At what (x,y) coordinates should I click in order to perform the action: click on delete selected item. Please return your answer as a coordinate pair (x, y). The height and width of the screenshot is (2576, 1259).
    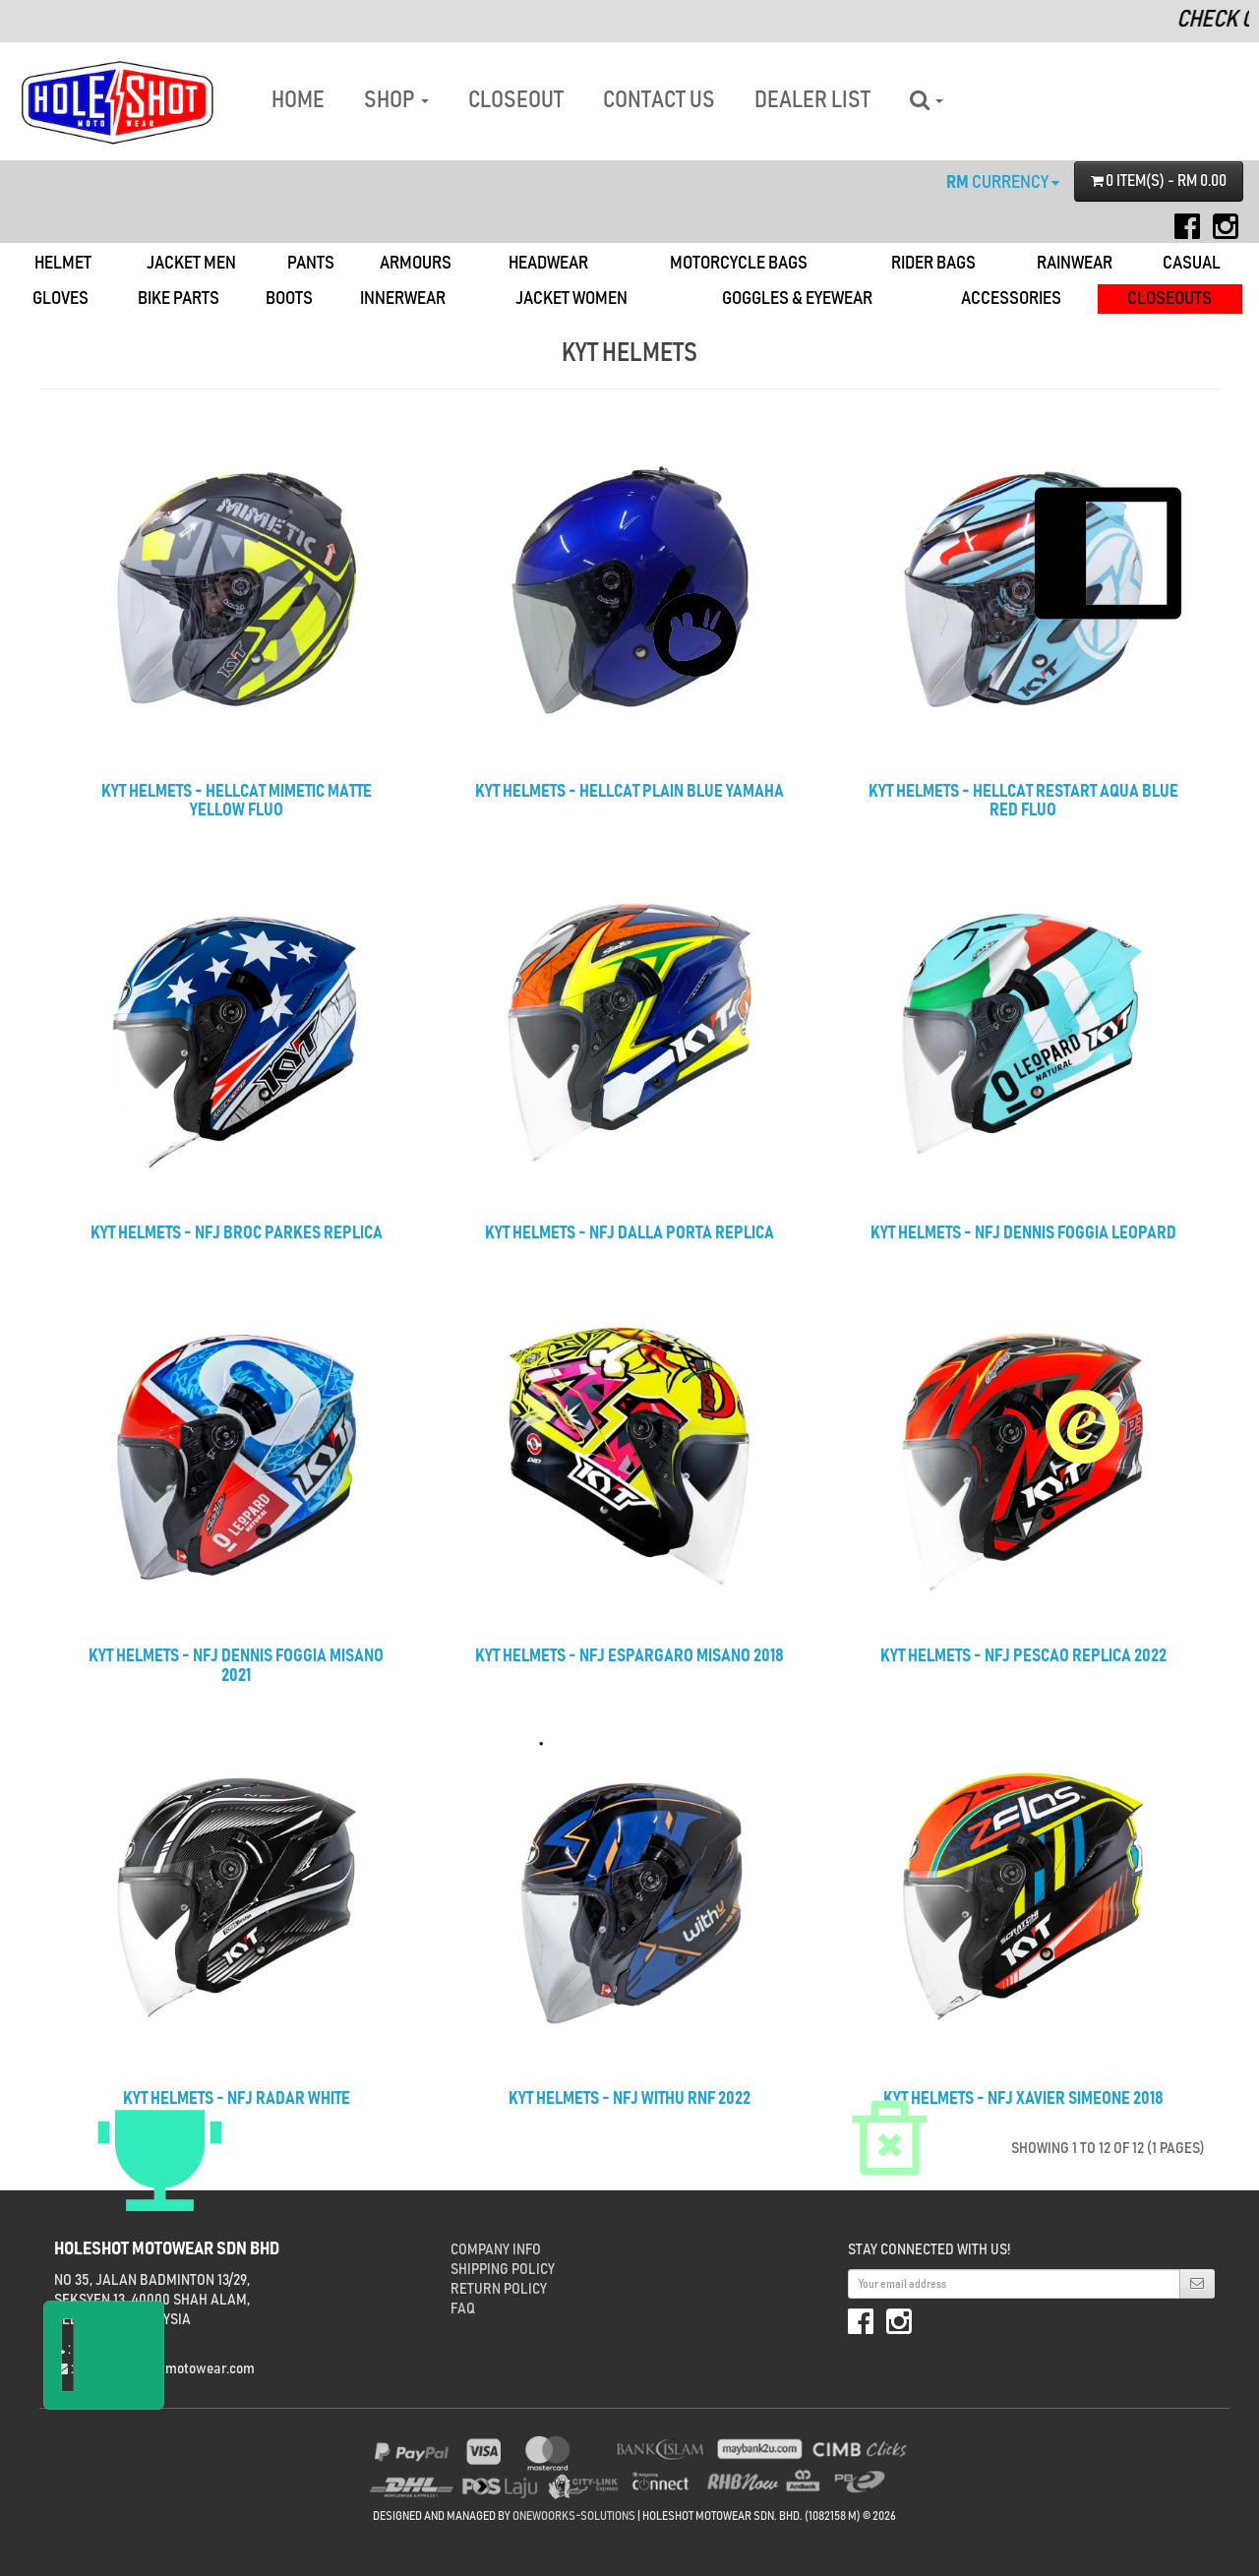
    Looking at the image, I should click on (889, 2137).